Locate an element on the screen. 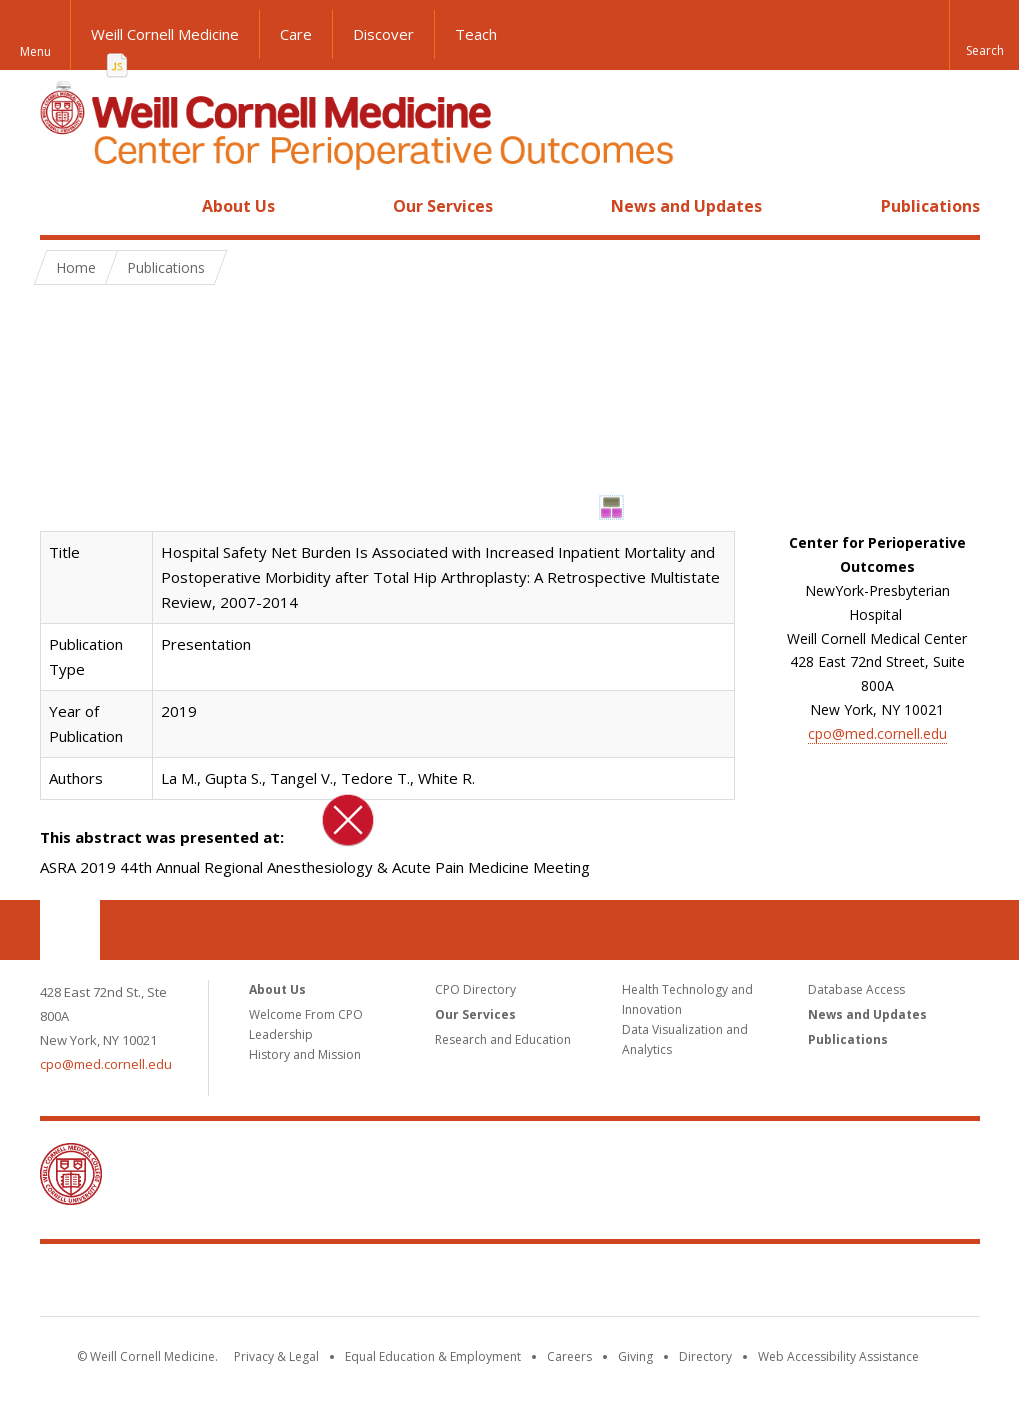  indicates a file cannot be synced to Dropbox is located at coordinates (348, 820).